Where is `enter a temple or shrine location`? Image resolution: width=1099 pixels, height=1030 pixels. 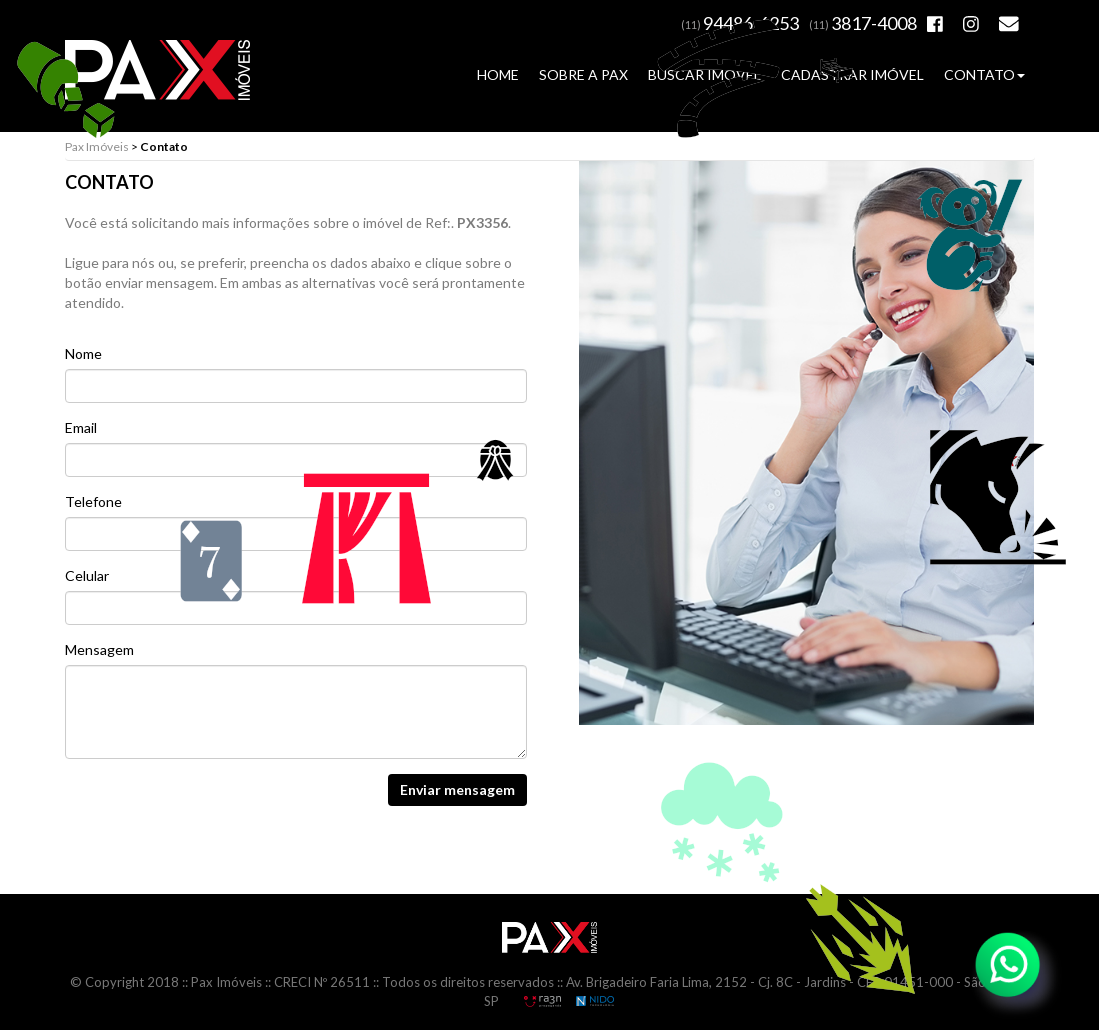 enter a temple or shrine location is located at coordinates (366, 538).